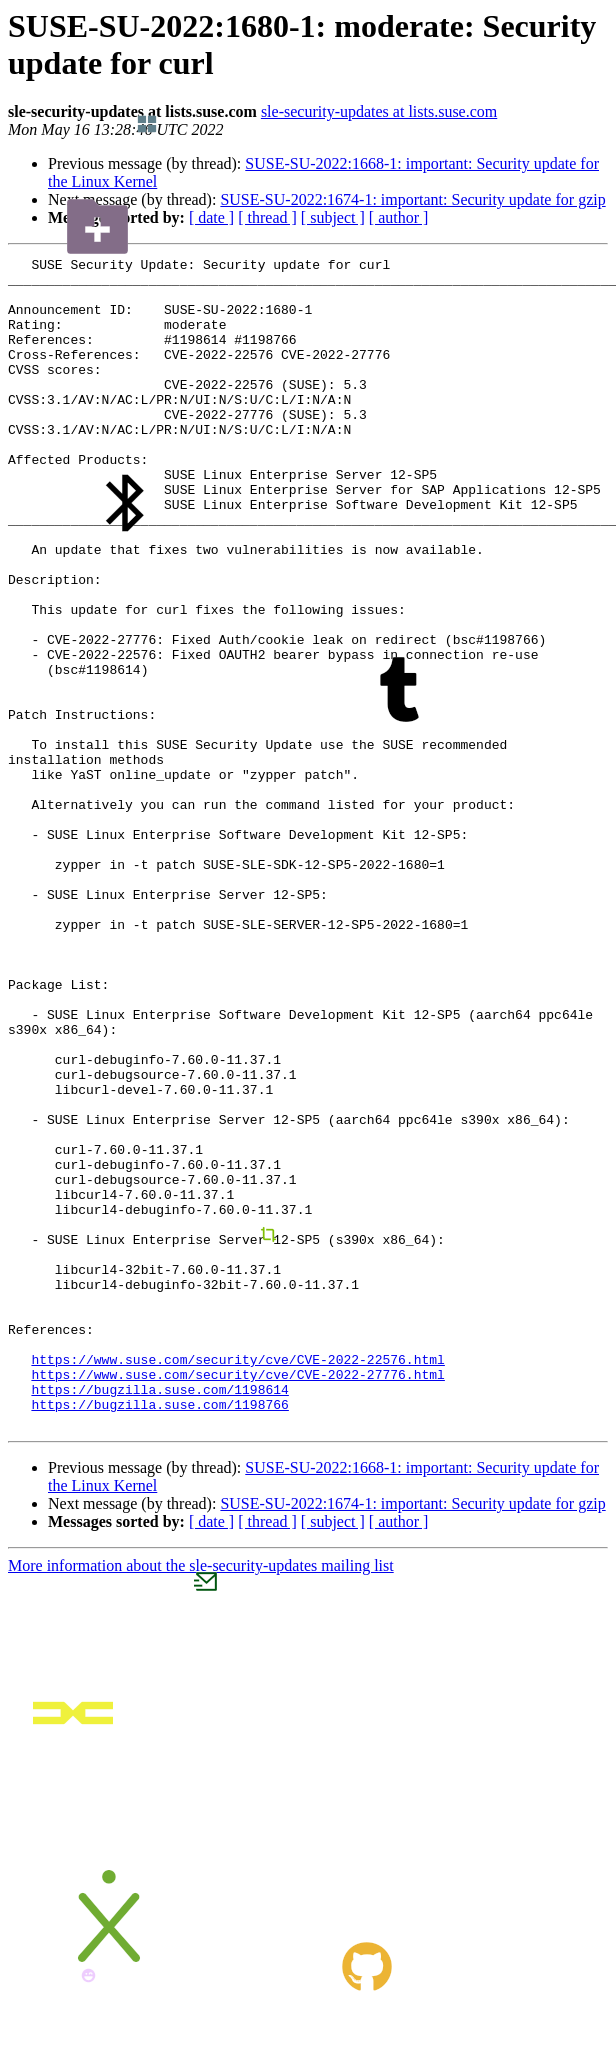 The height and width of the screenshot is (2070, 616). What do you see at coordinates (109, 1916) in the screenshot?
I see `launch Citrix workspace or virtual desktop` at bounding box center [109, 1916].